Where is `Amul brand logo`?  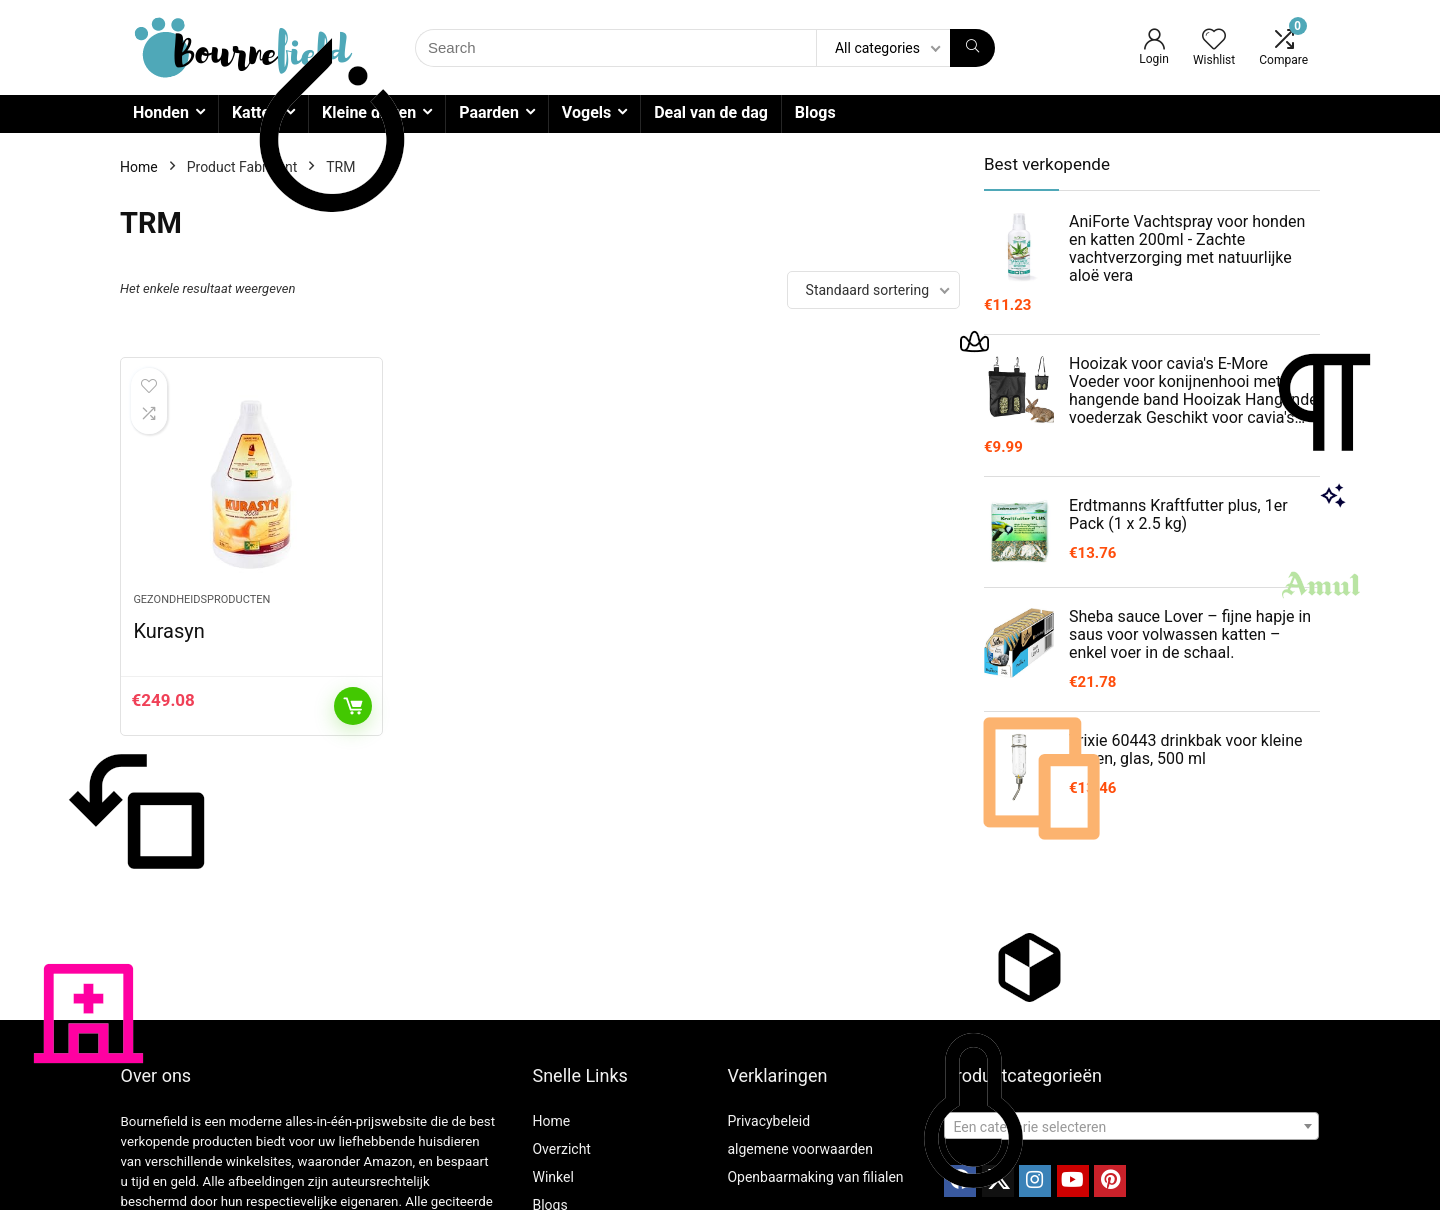 Amul brand logo is located at coordinates (1321, 585).